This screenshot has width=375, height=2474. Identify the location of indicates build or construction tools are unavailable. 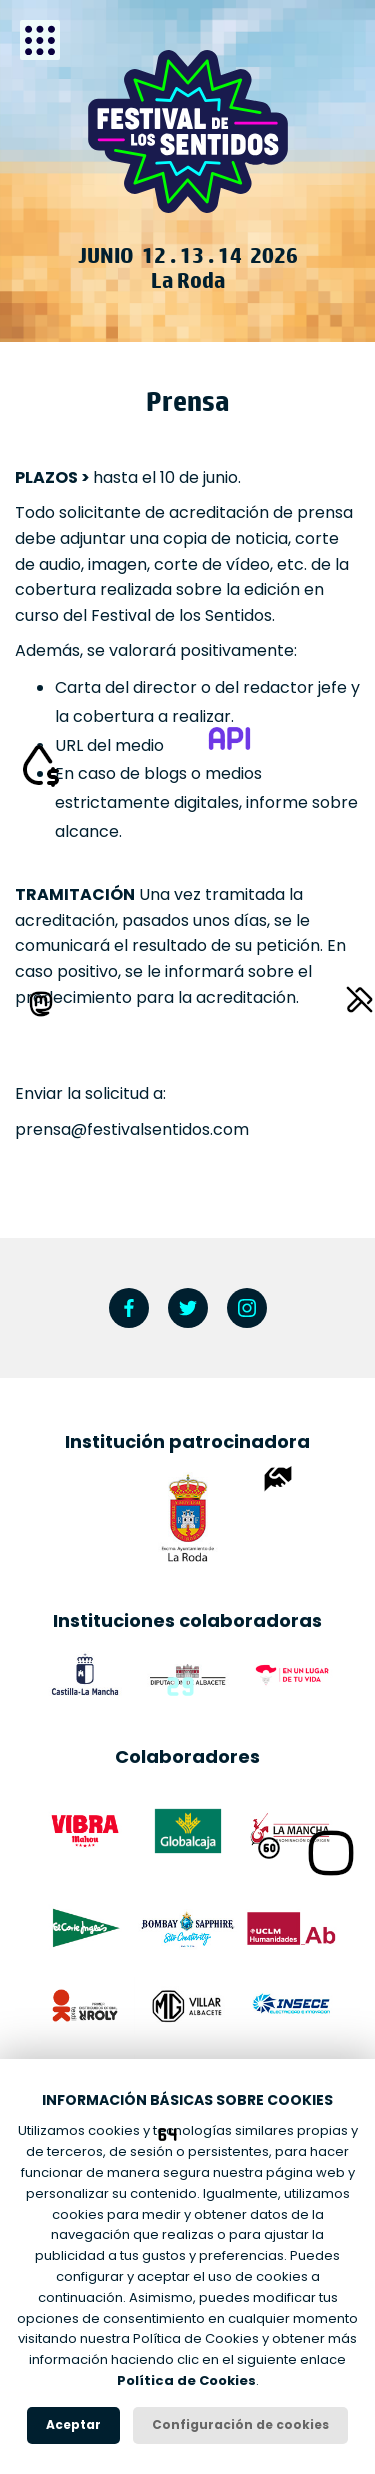
(359, 999).